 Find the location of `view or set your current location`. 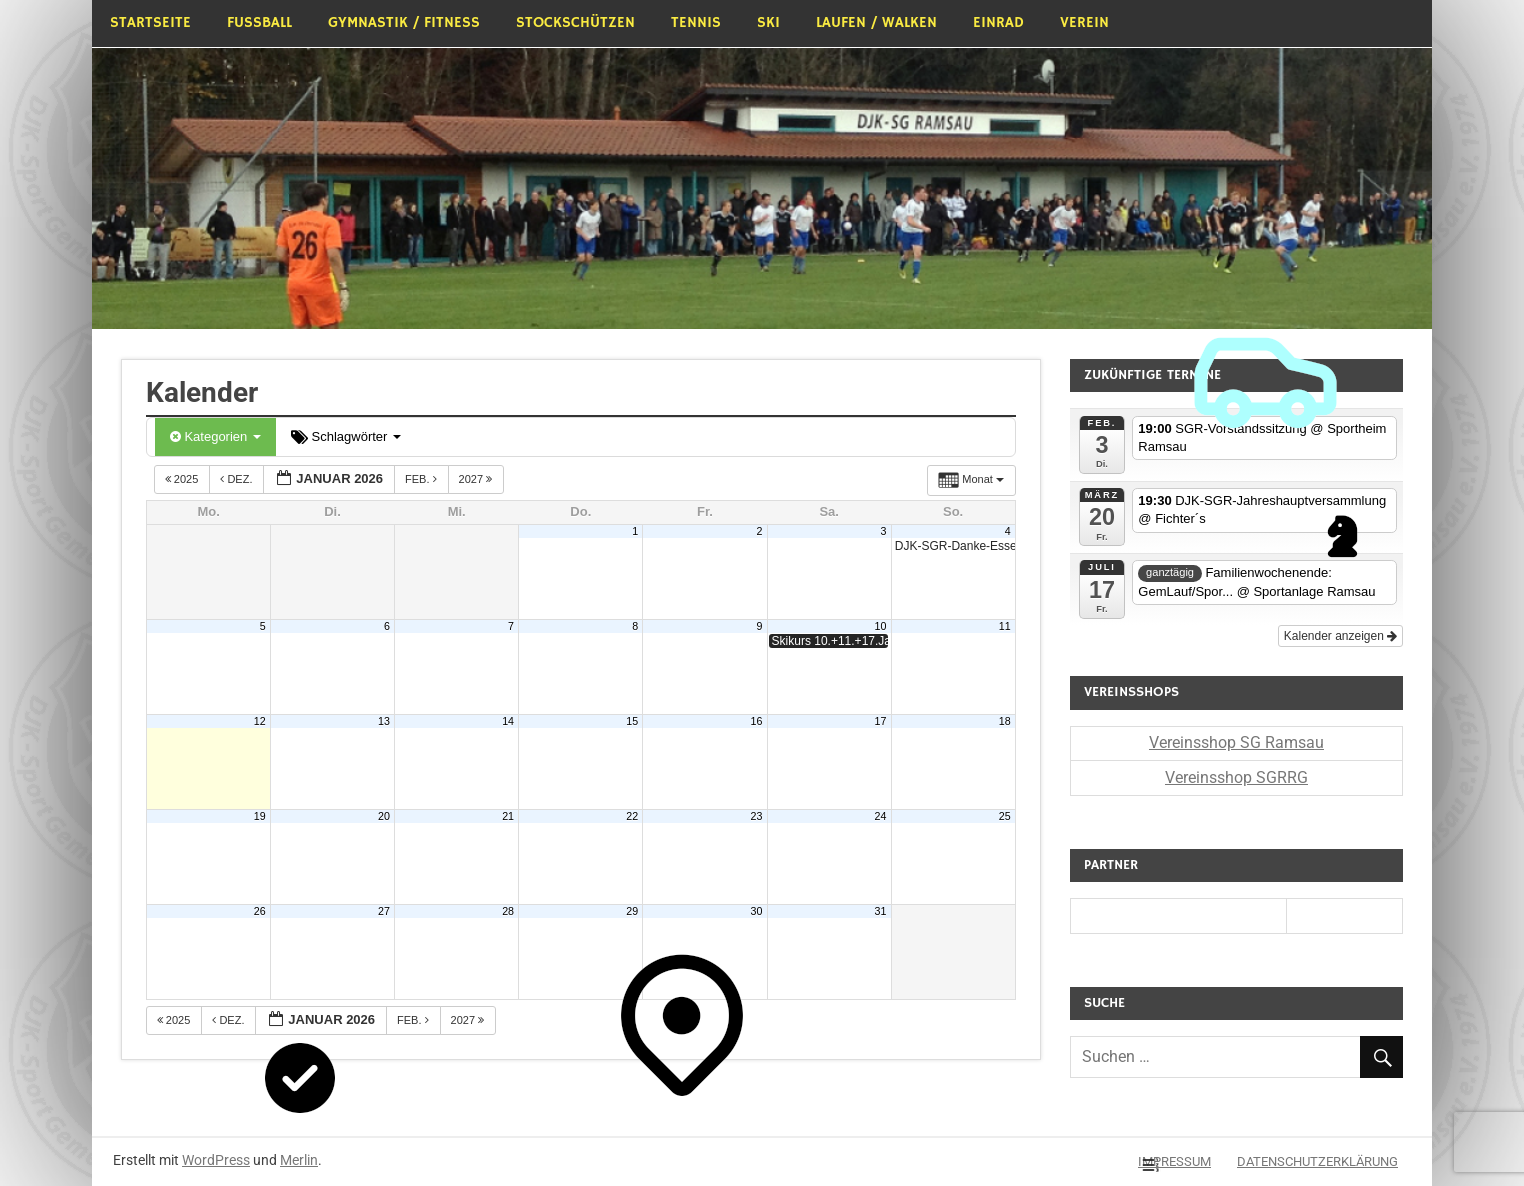

view or set your current location is located at coordinates (682, 1025).